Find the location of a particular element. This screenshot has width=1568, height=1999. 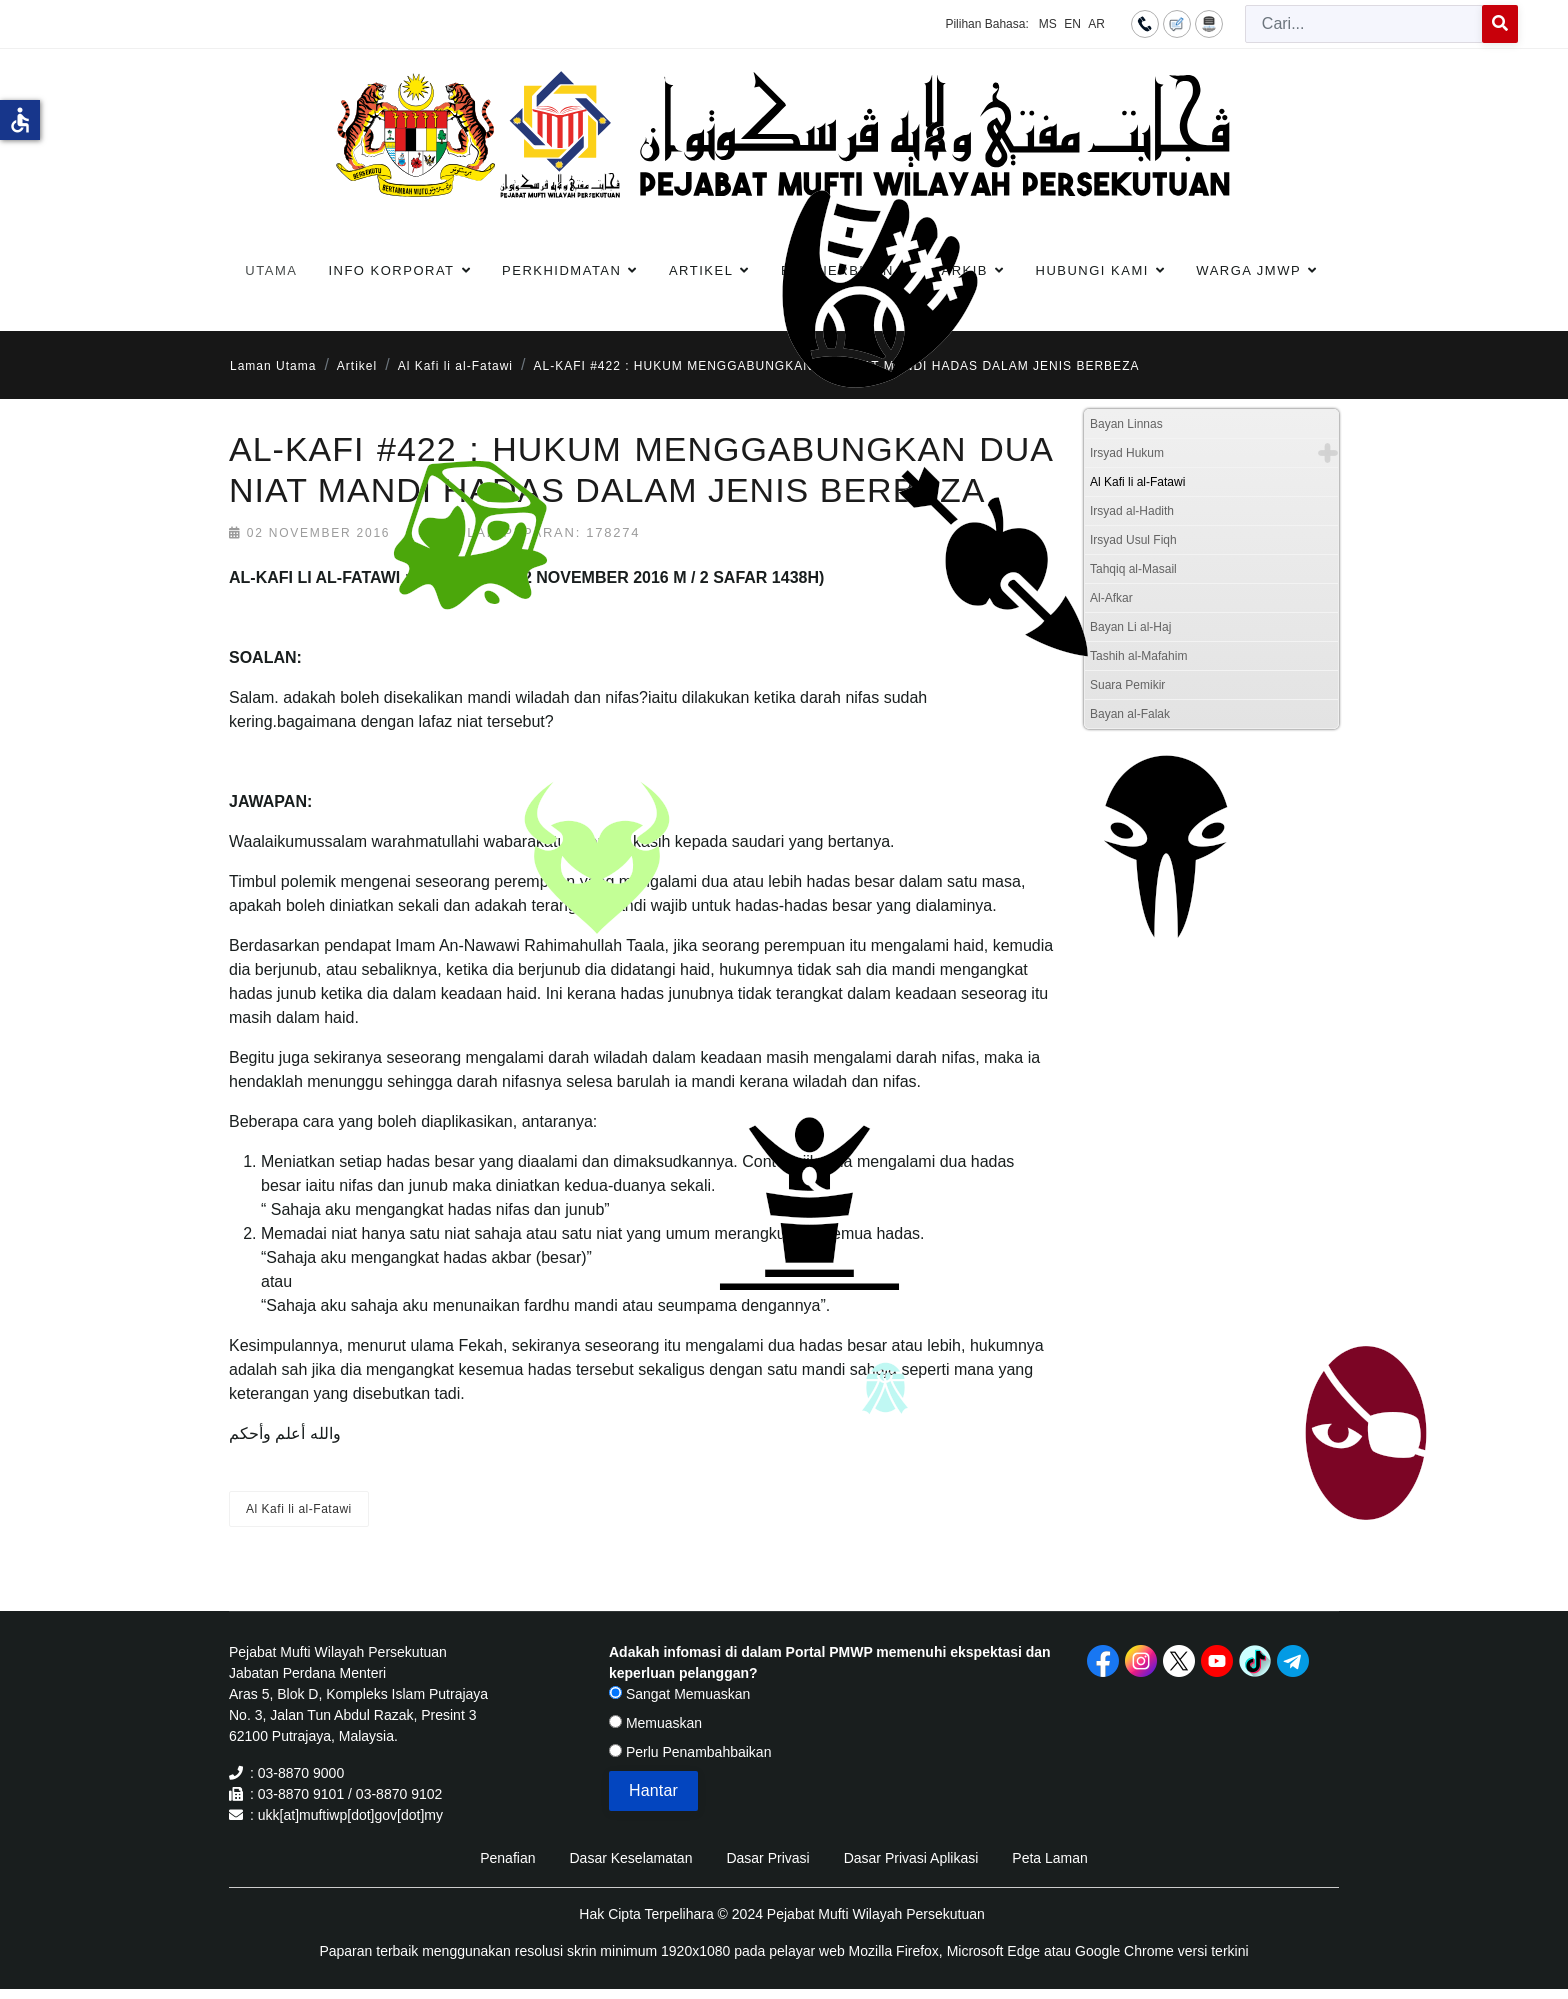

baseball or softball category is located at coordinates (880, 289).